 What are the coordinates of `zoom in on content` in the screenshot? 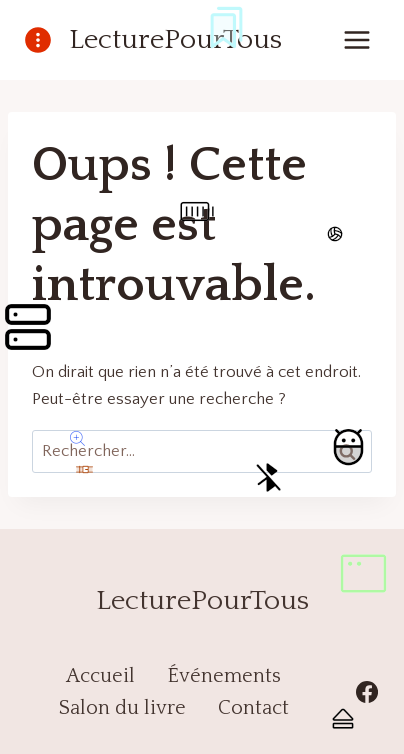 It's located at (77, 438).